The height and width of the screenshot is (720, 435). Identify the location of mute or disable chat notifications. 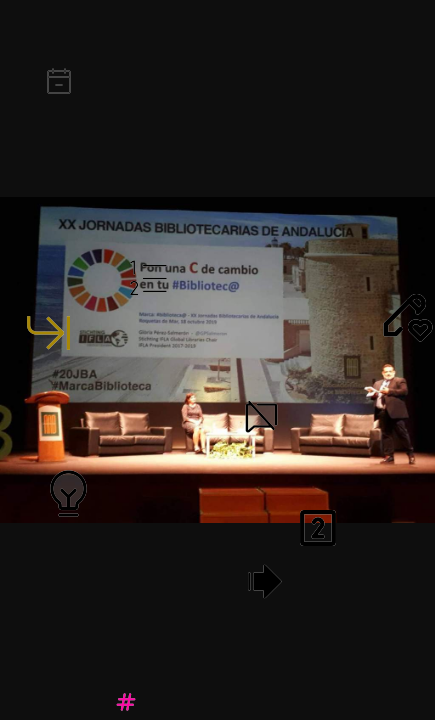
(261, 415).